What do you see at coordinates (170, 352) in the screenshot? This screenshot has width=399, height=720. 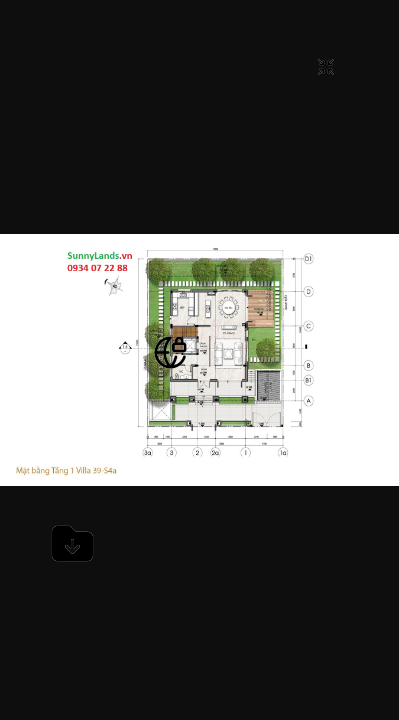 I see `access secure browsing or VPN settings` at bounding box center [170, 352].